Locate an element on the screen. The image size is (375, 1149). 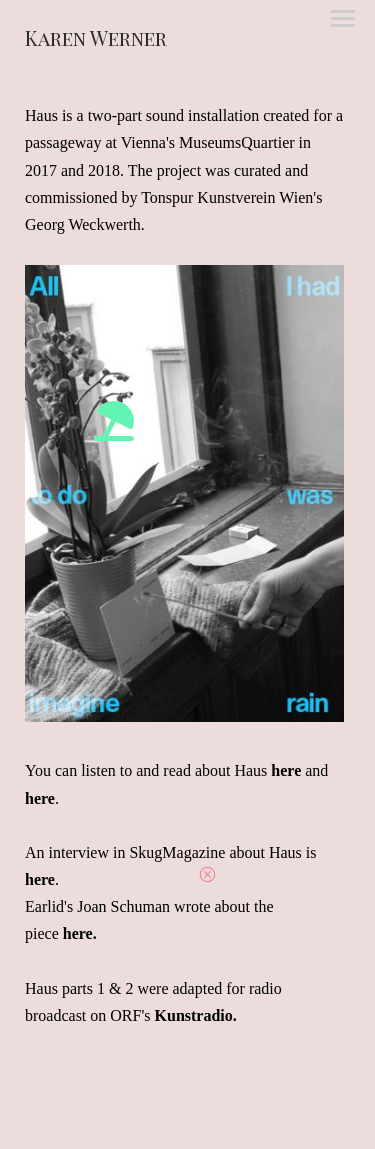
playstation cross button symbol is located at coordinates (207, 874).